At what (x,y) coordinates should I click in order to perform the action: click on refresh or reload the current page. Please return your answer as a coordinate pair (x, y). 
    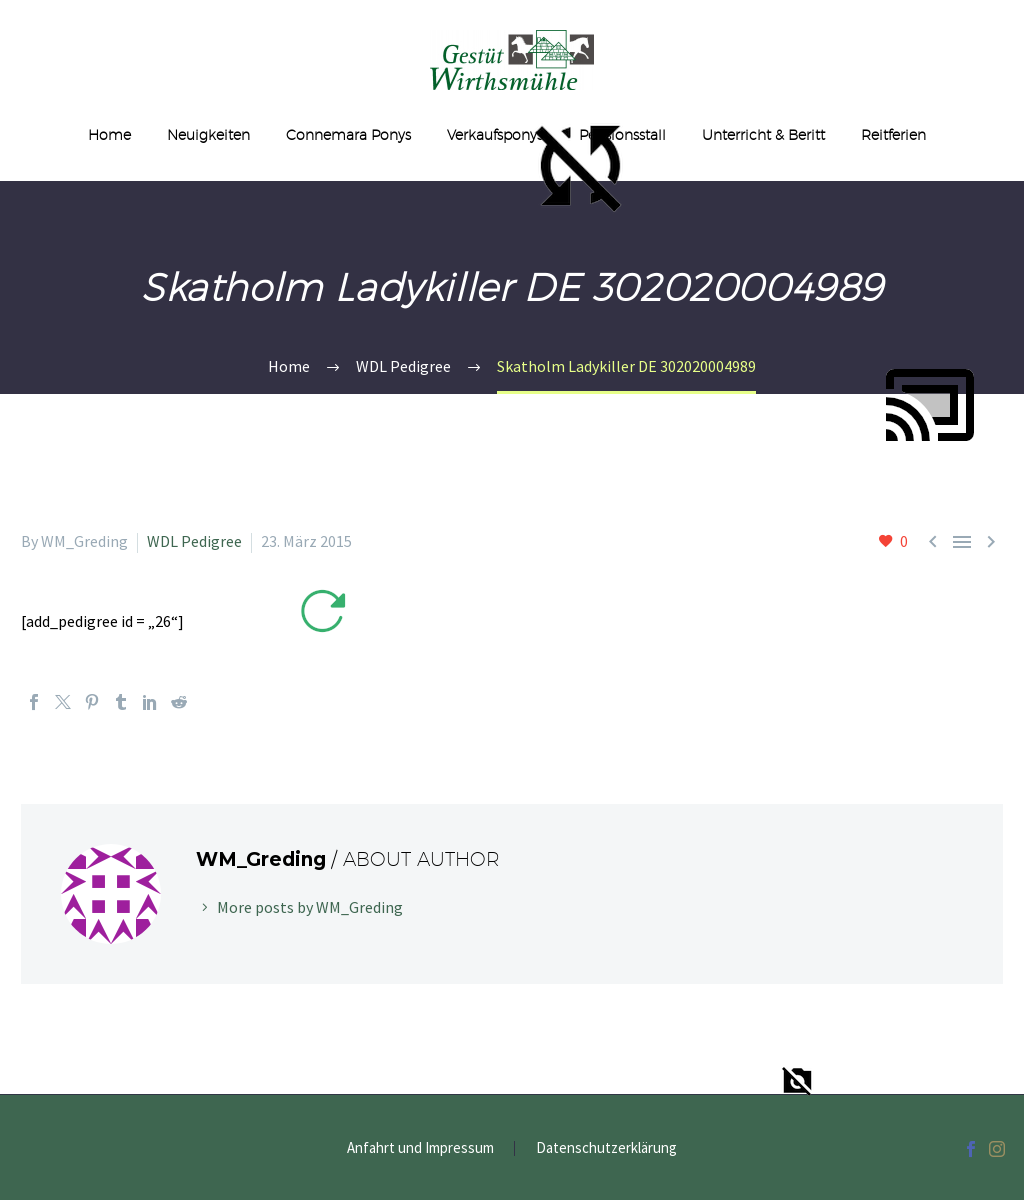
    Looking at the image, I should click on (324, 611).